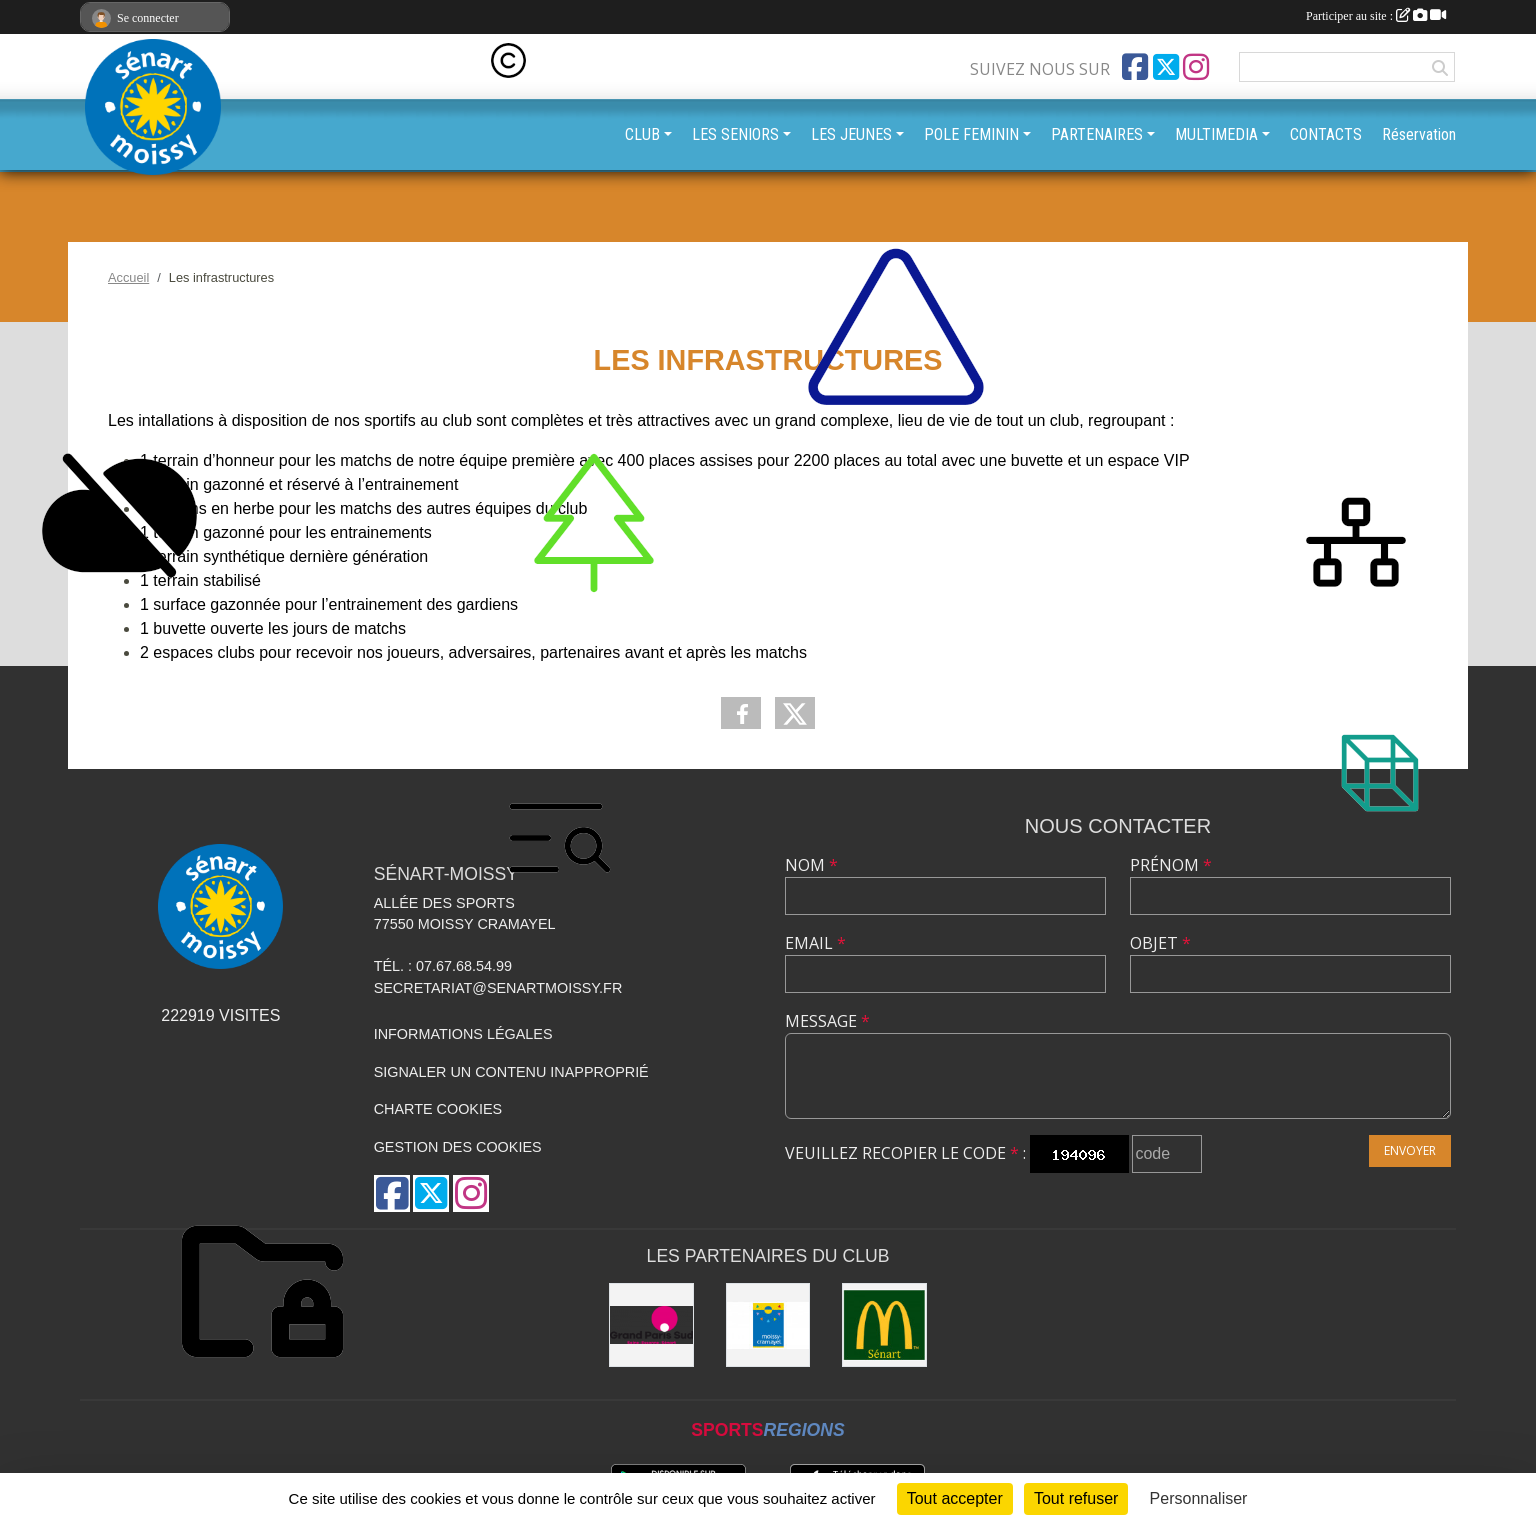  Describe the element at coordinates (119, 515) in the screenshot. I see `indicates no cloud connection or offline status` at that location.